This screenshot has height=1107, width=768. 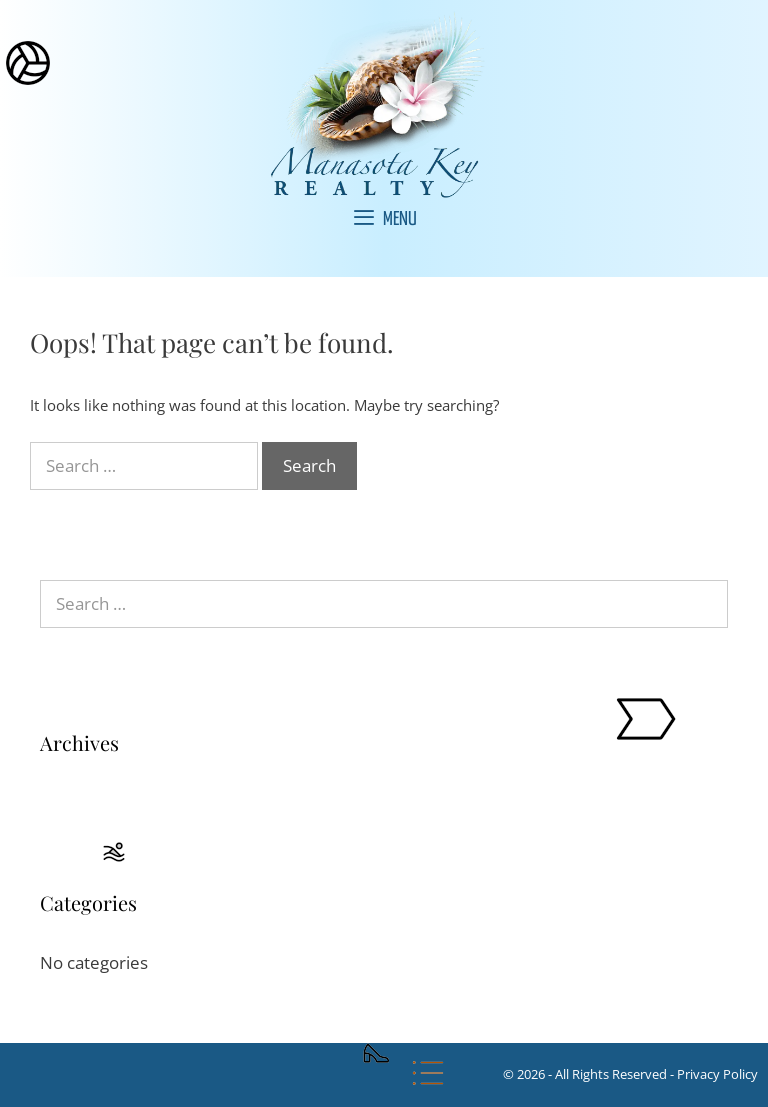 I want to click on indicates swimming pool or aquatic facilities nearby, so click(x=114, y=852).